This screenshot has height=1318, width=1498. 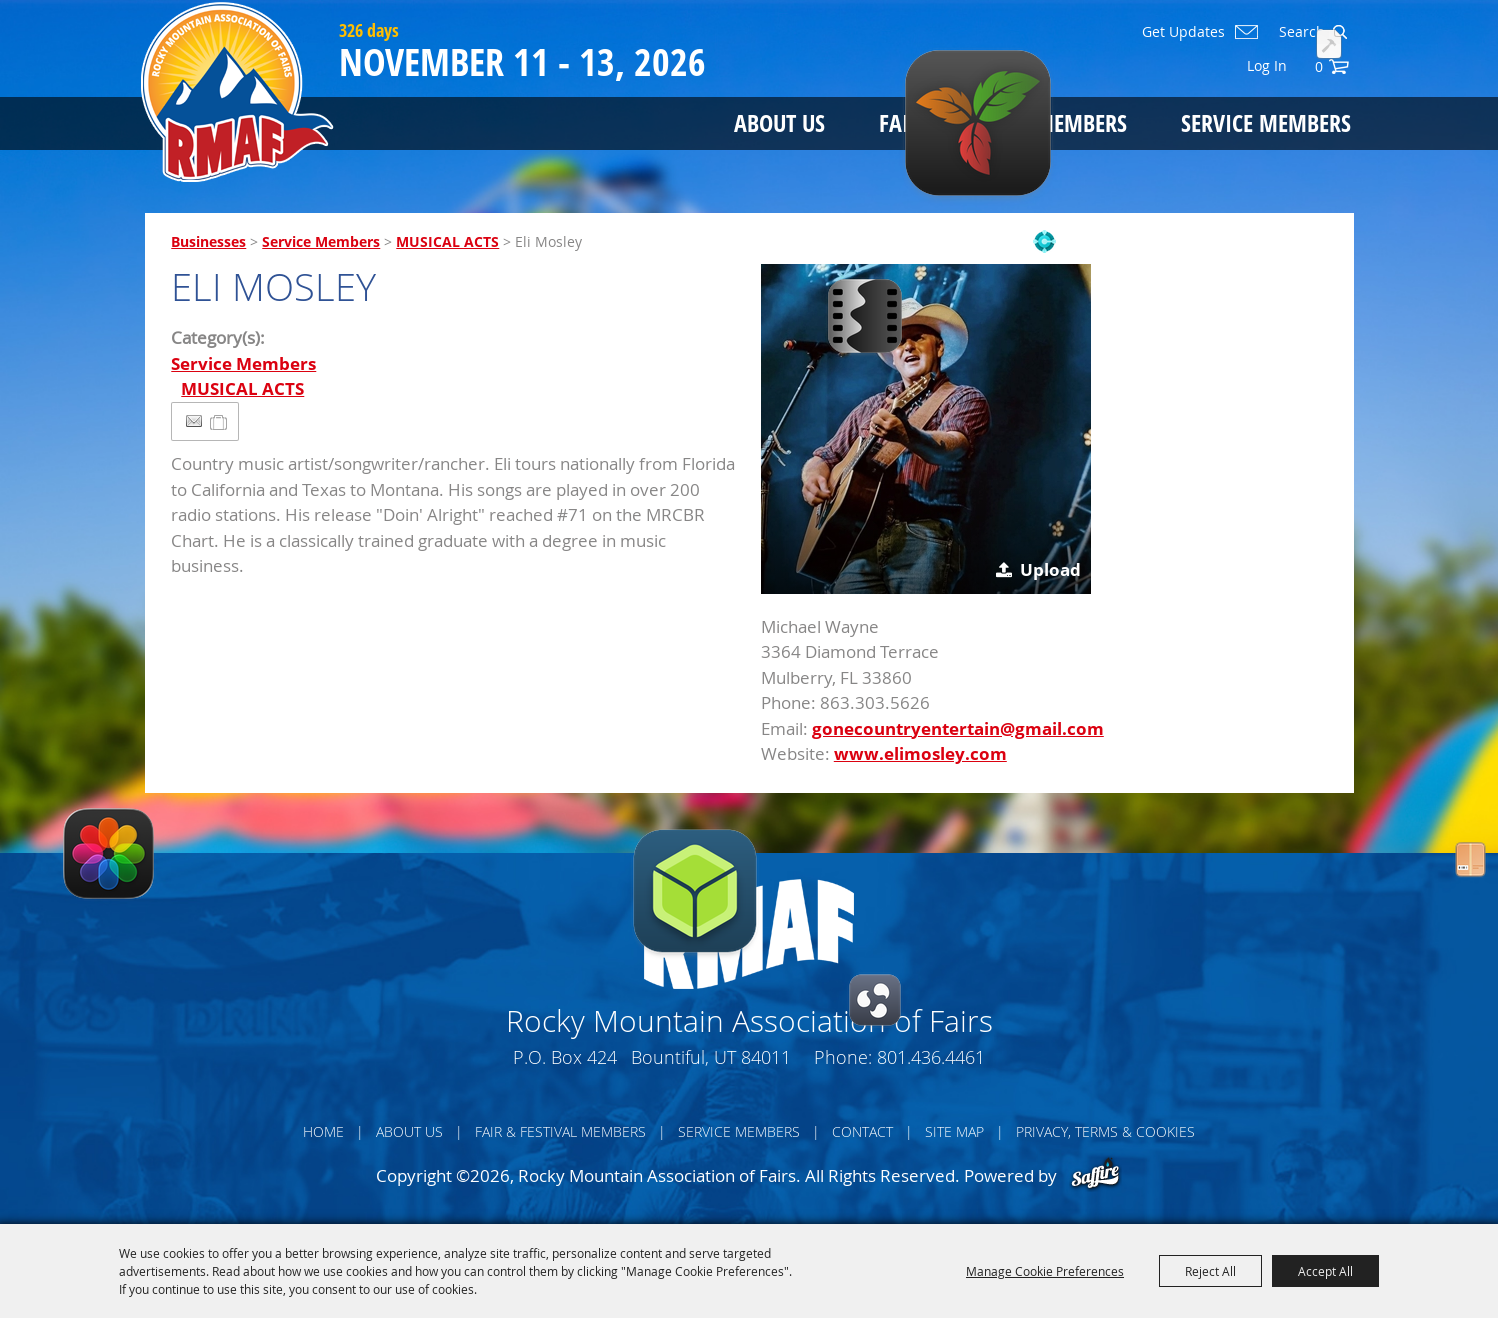 What do you see at coordinates (865, 316) in the screenshot?
I see `open flowblade video editor` at bounding box center [865, 316].